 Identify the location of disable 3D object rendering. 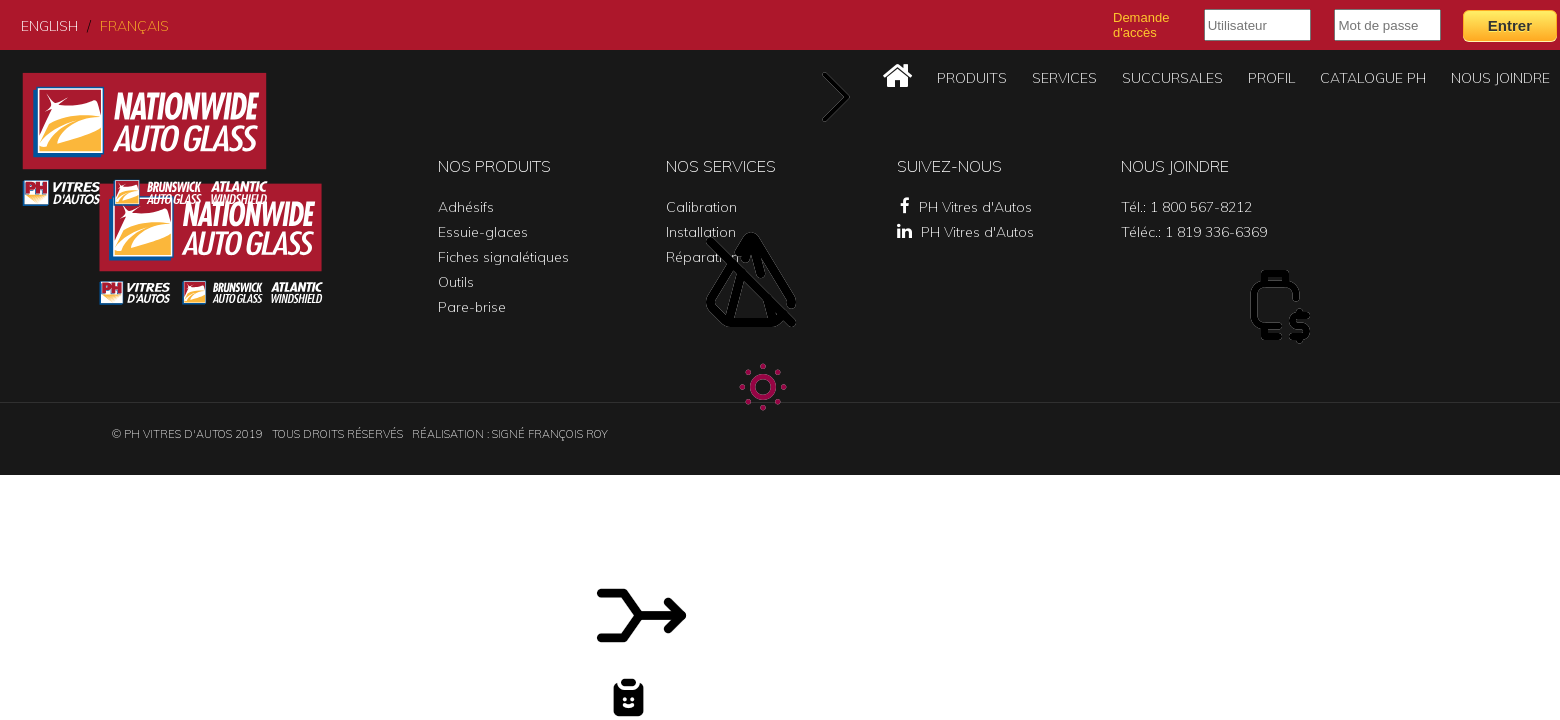
(751, 282).